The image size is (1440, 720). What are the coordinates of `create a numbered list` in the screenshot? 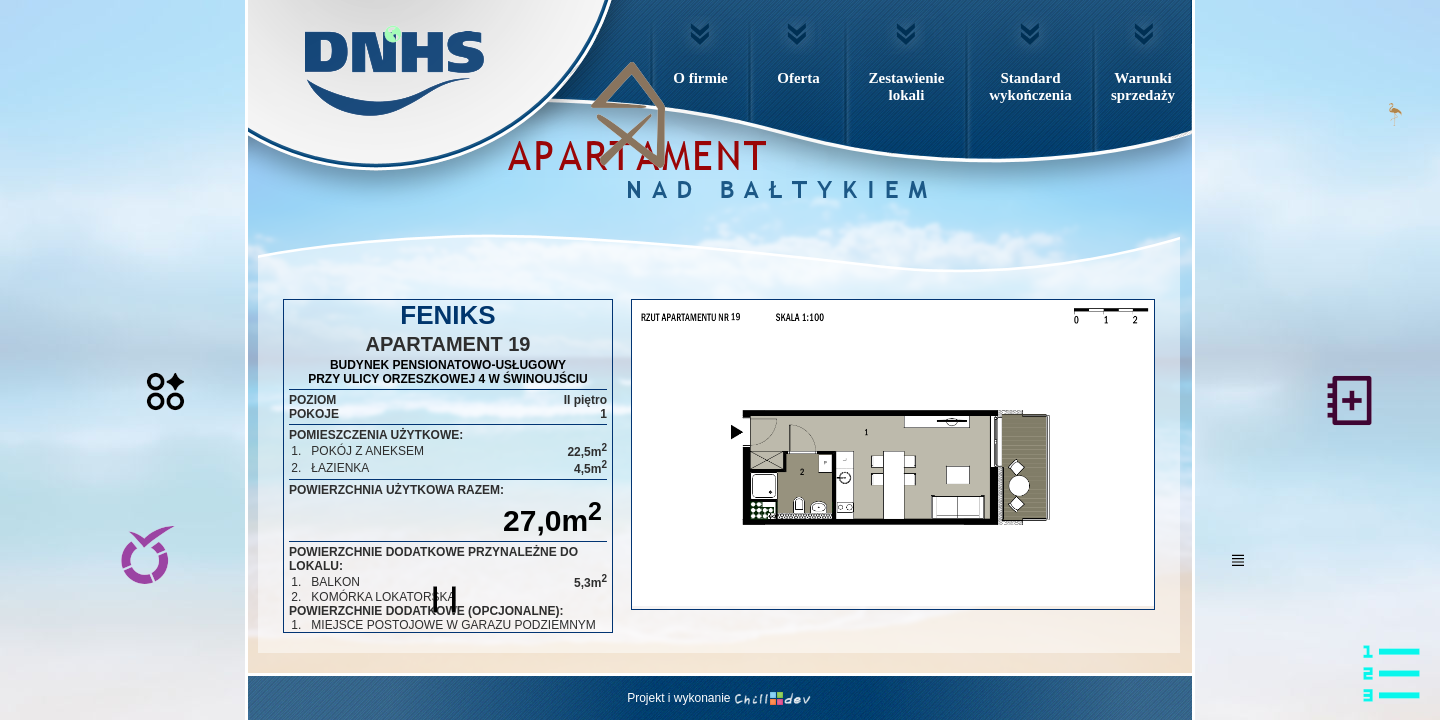 It's located at (1391, 673).